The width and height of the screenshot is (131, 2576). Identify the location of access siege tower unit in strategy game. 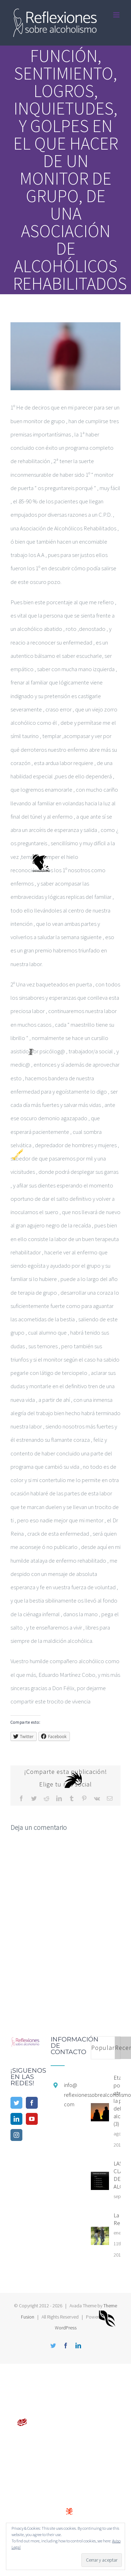
(31, 1052).